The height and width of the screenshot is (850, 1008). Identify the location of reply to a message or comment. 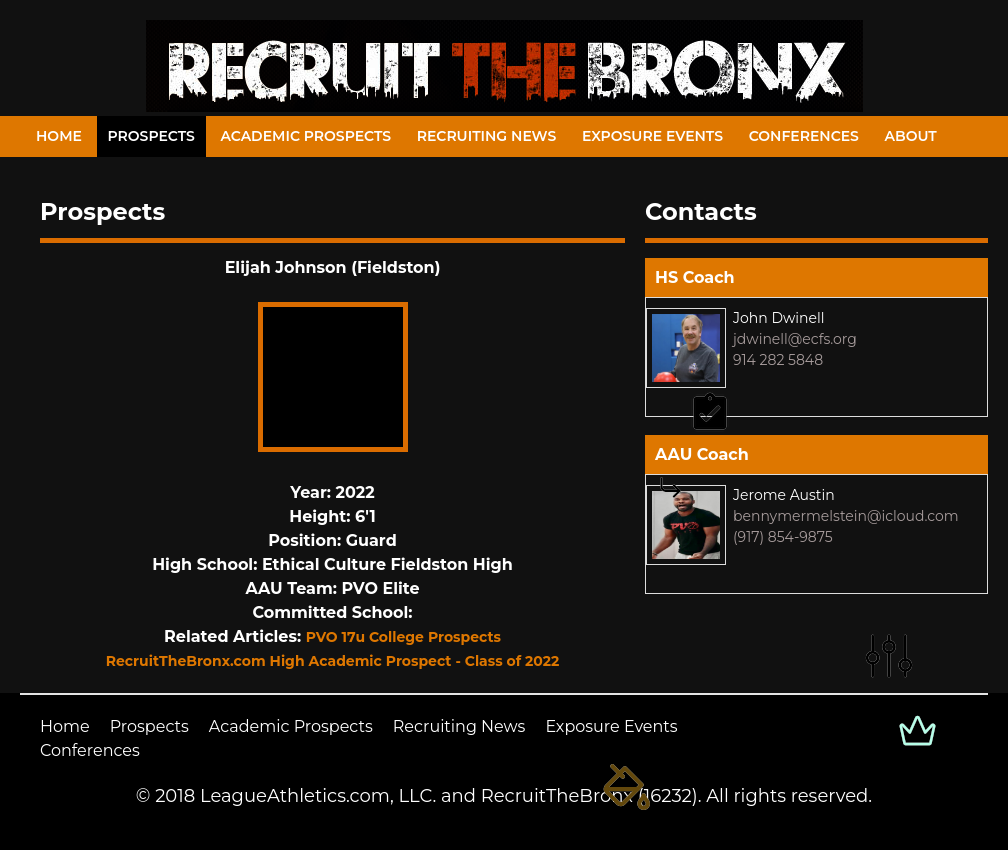
(670, 487).